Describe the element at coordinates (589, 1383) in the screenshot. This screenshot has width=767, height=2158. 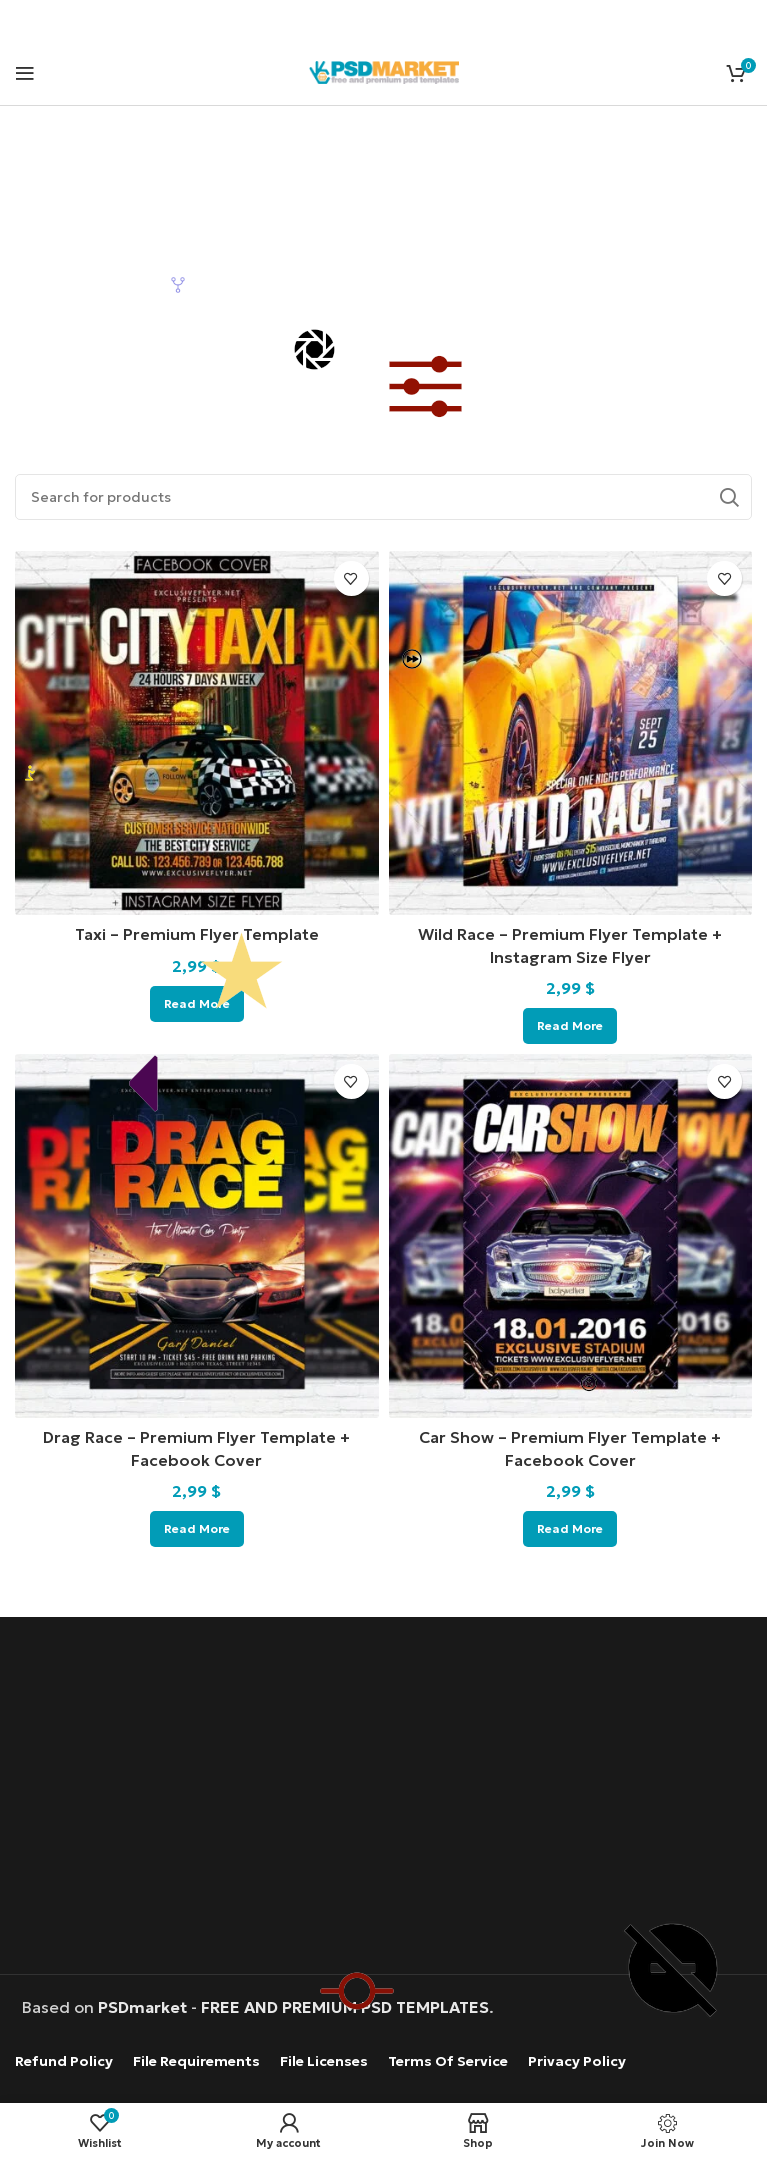
I see `refresh or reload content` at that location.